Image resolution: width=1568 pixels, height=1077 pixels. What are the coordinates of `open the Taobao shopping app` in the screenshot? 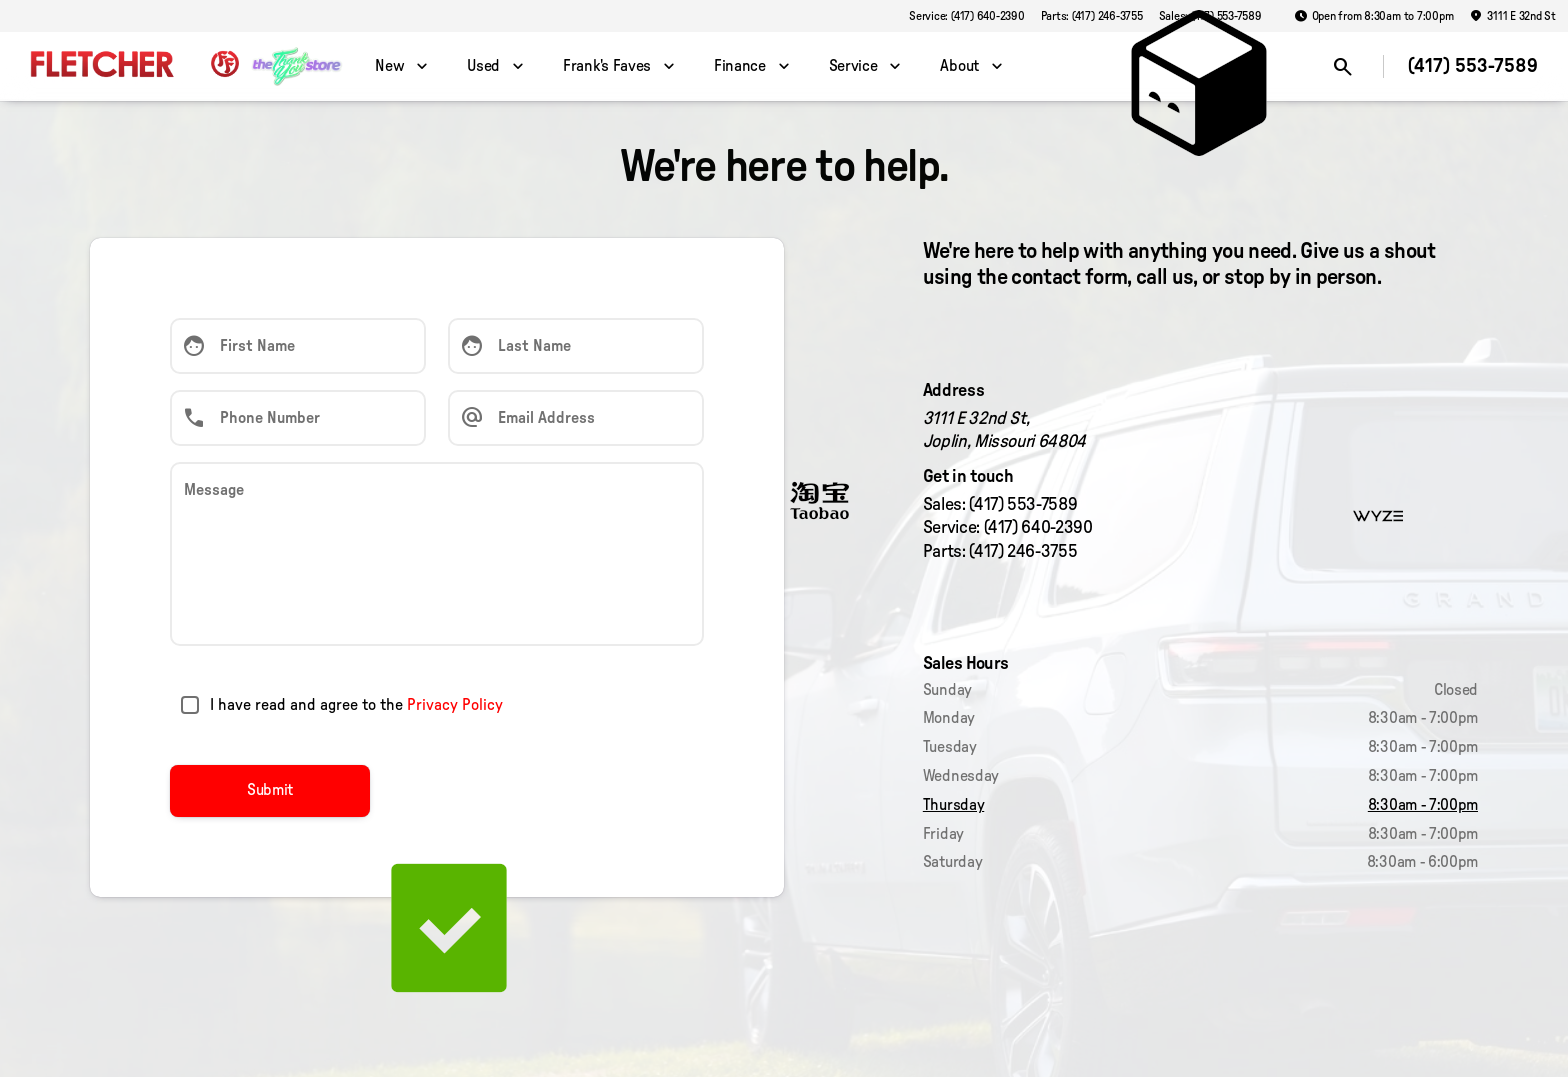 It's located at (819, 500).